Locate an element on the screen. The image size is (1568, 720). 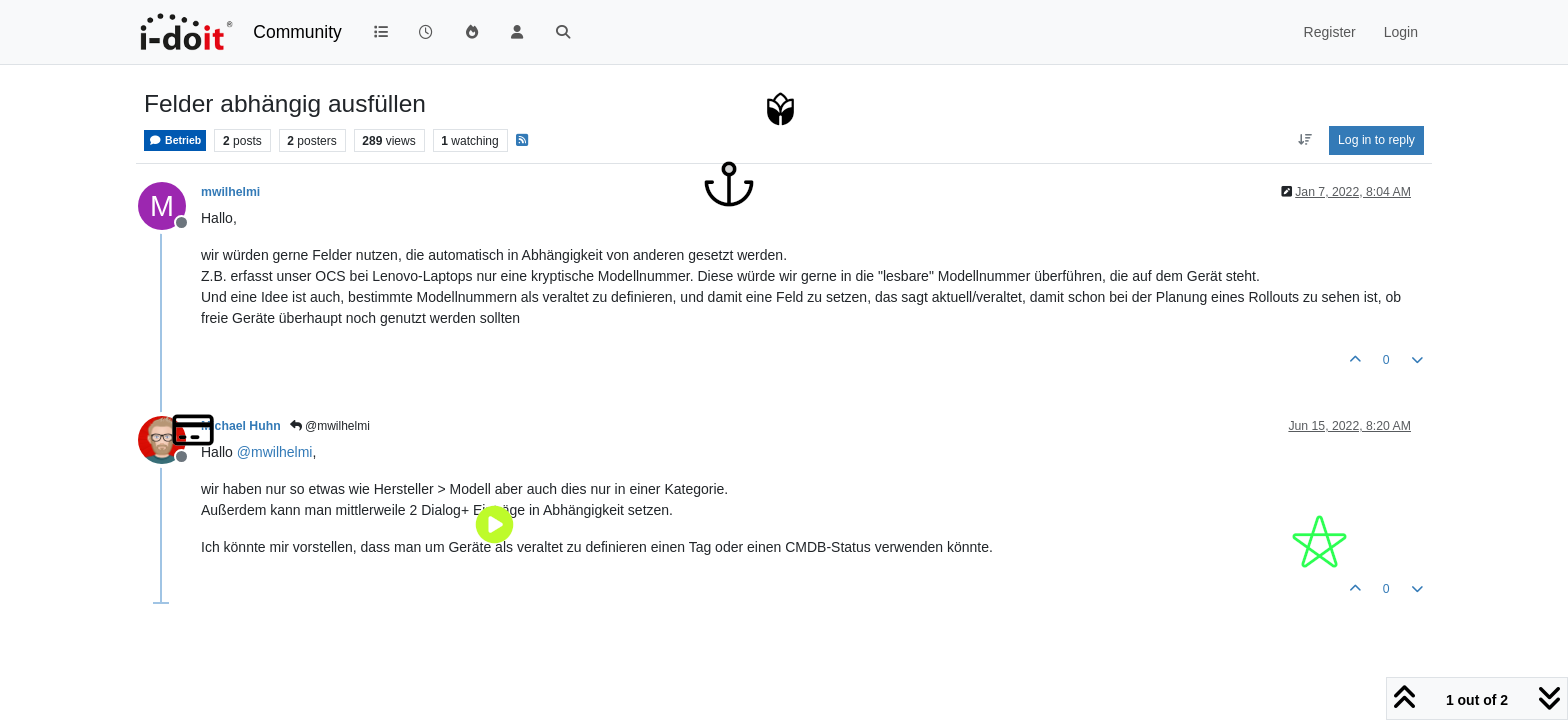
anchor point or link to a fixed position is located at coordinates (729, 184).